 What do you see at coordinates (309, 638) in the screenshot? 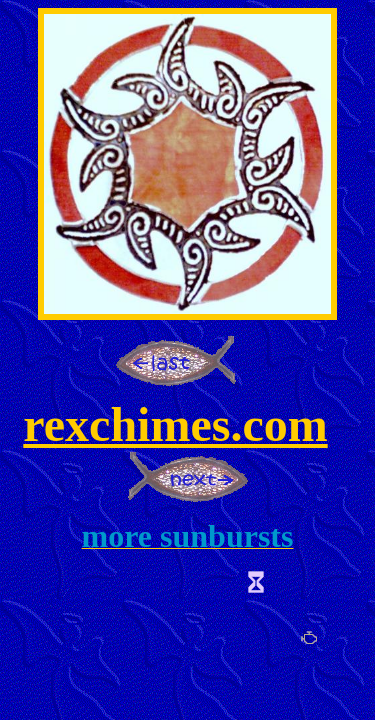
I see `view engine or vehicle diagnostics` at bounding box center [309, 638].